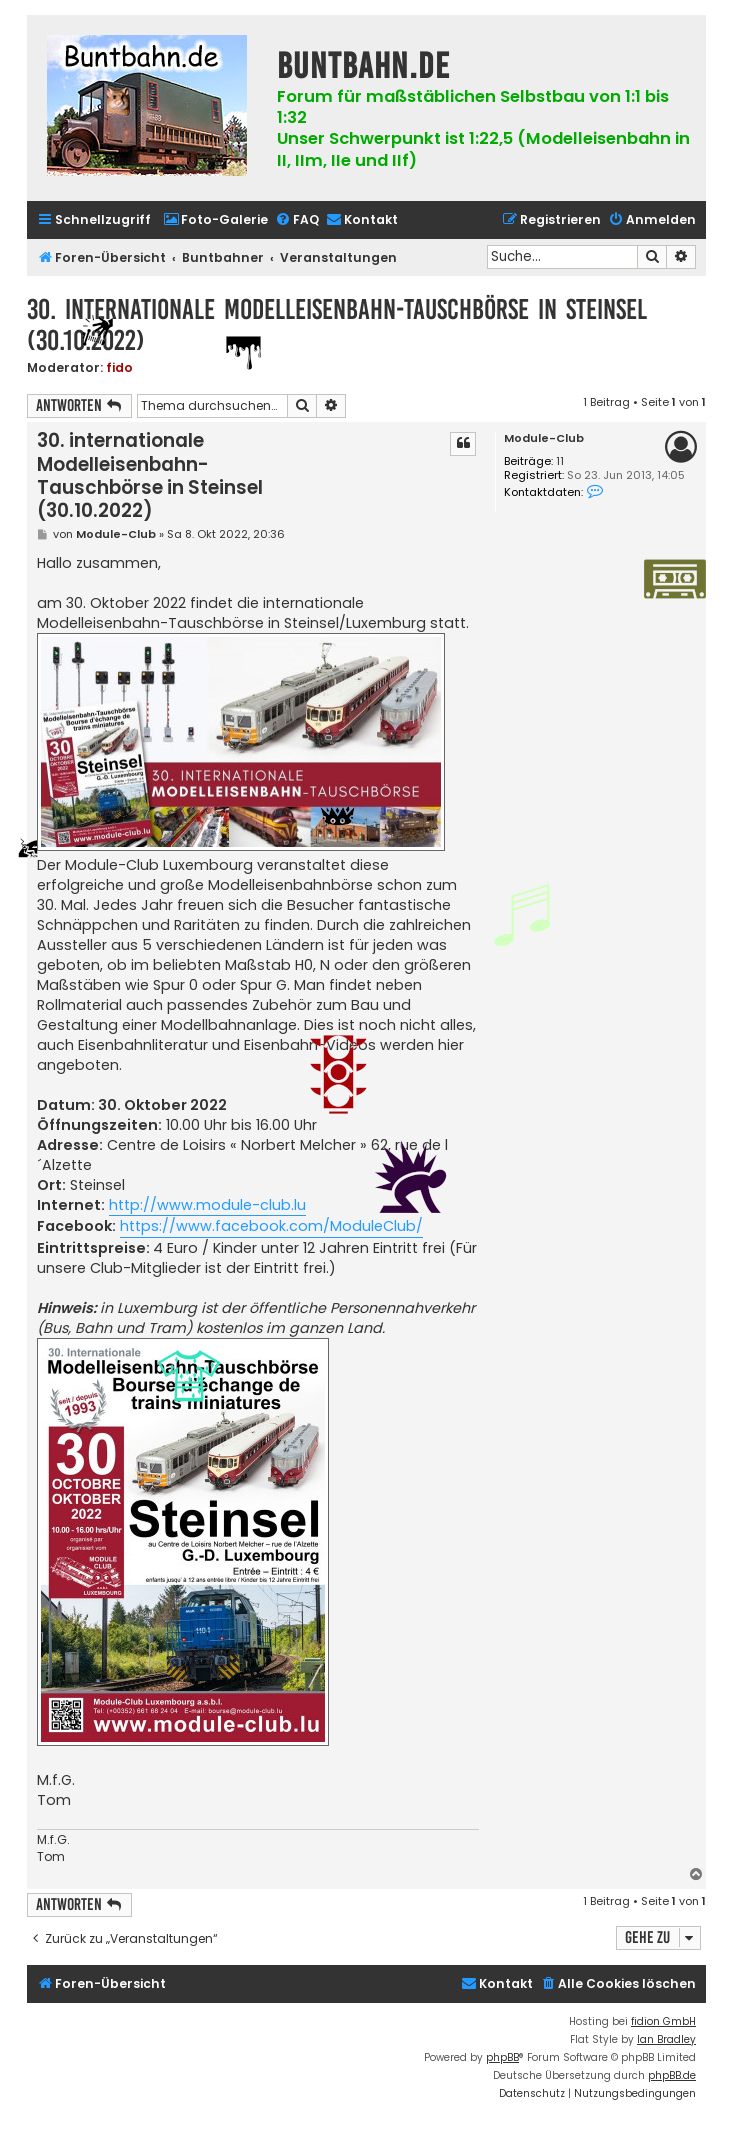 This screenshot has width=733, height=2140. What do you see at coordinates (337, 815) in the screenshot?
I see `indicates premium or VIP membership status` at bounding box center [337, 815].